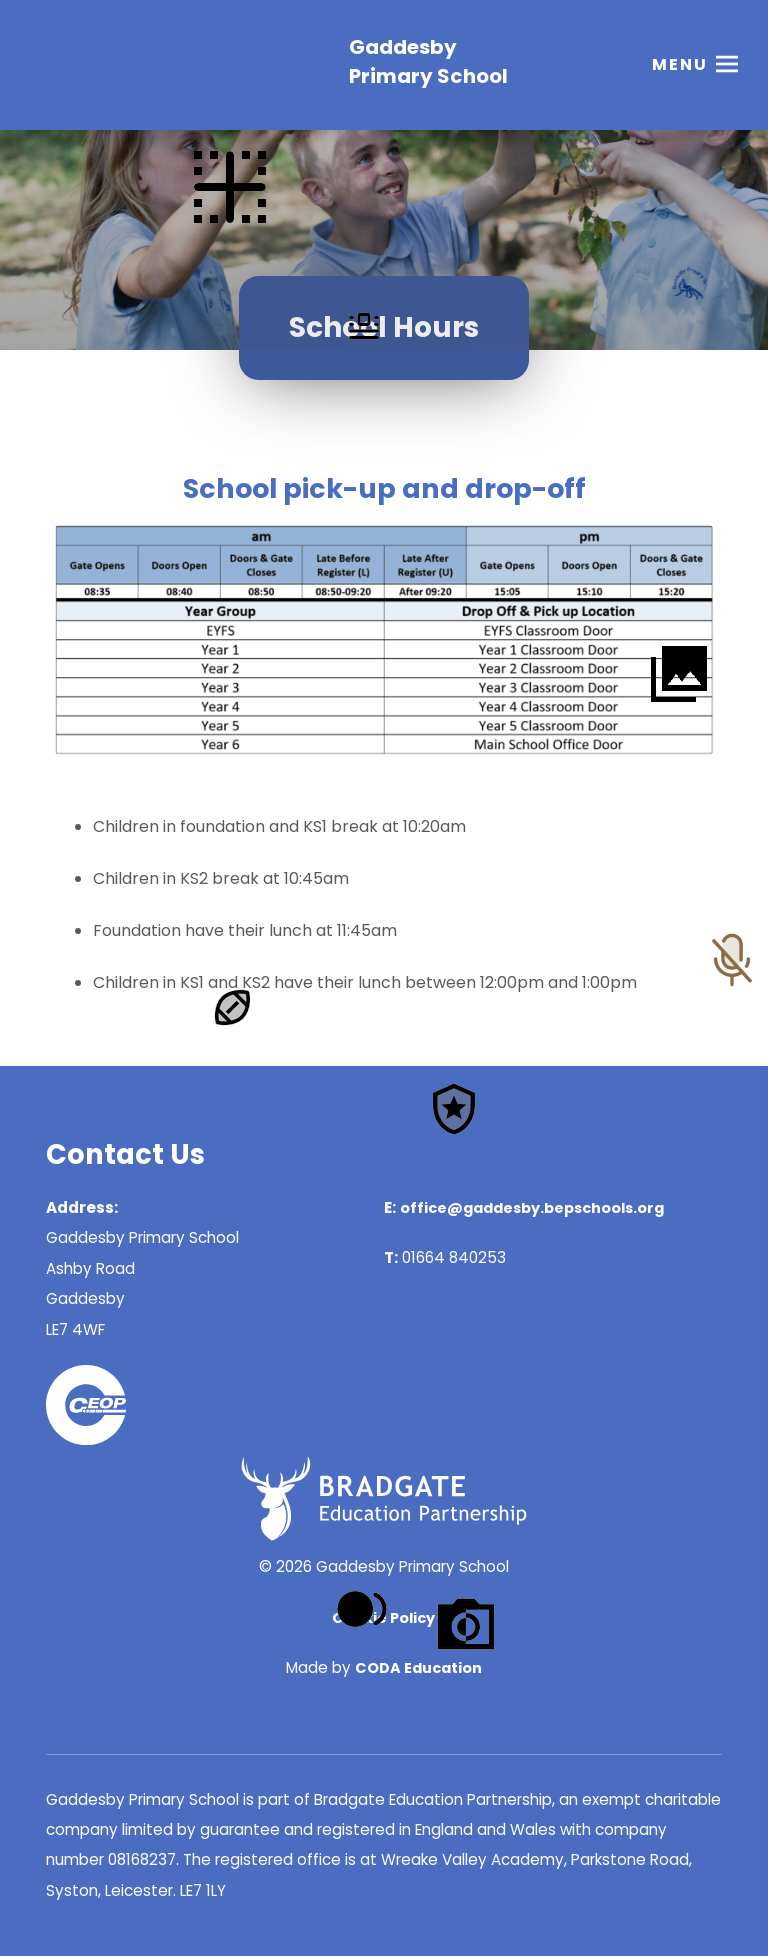  What do you see at coordinates (364, 326) in the screenshot?
I see `center-align an element within its container` at bounding box center [364, 326].